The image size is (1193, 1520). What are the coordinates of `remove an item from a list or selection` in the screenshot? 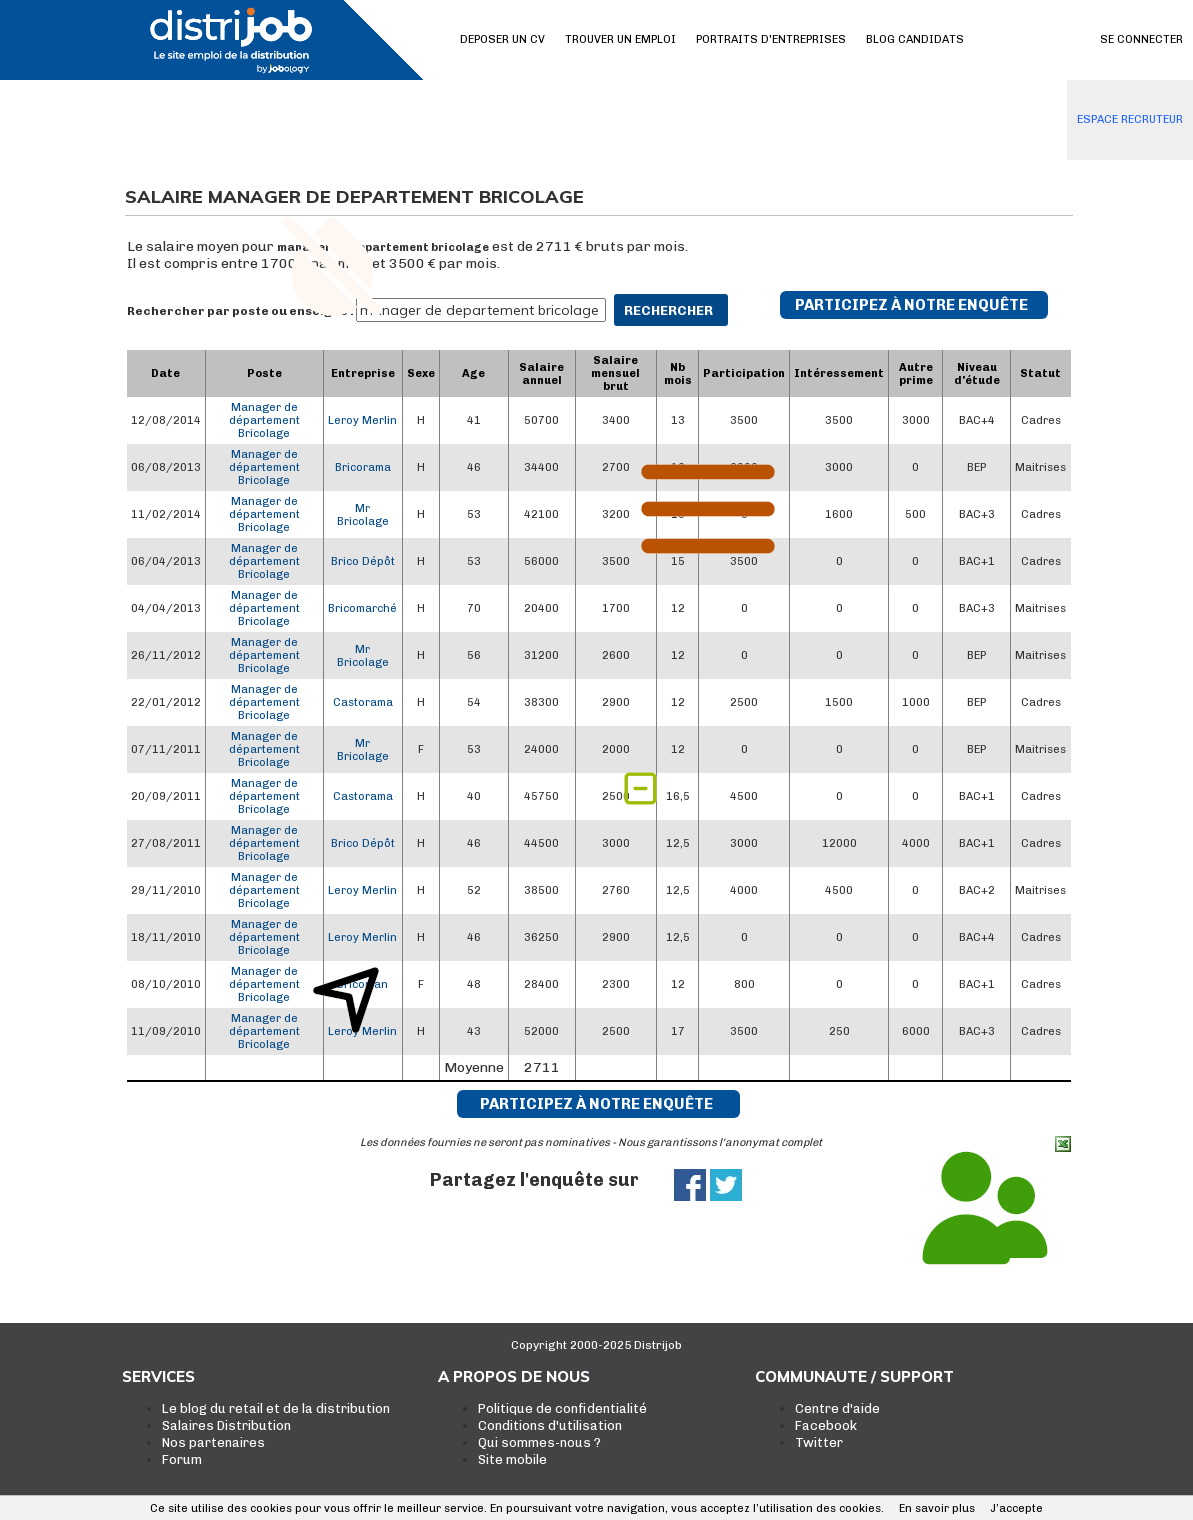 It's located at (640, 788).